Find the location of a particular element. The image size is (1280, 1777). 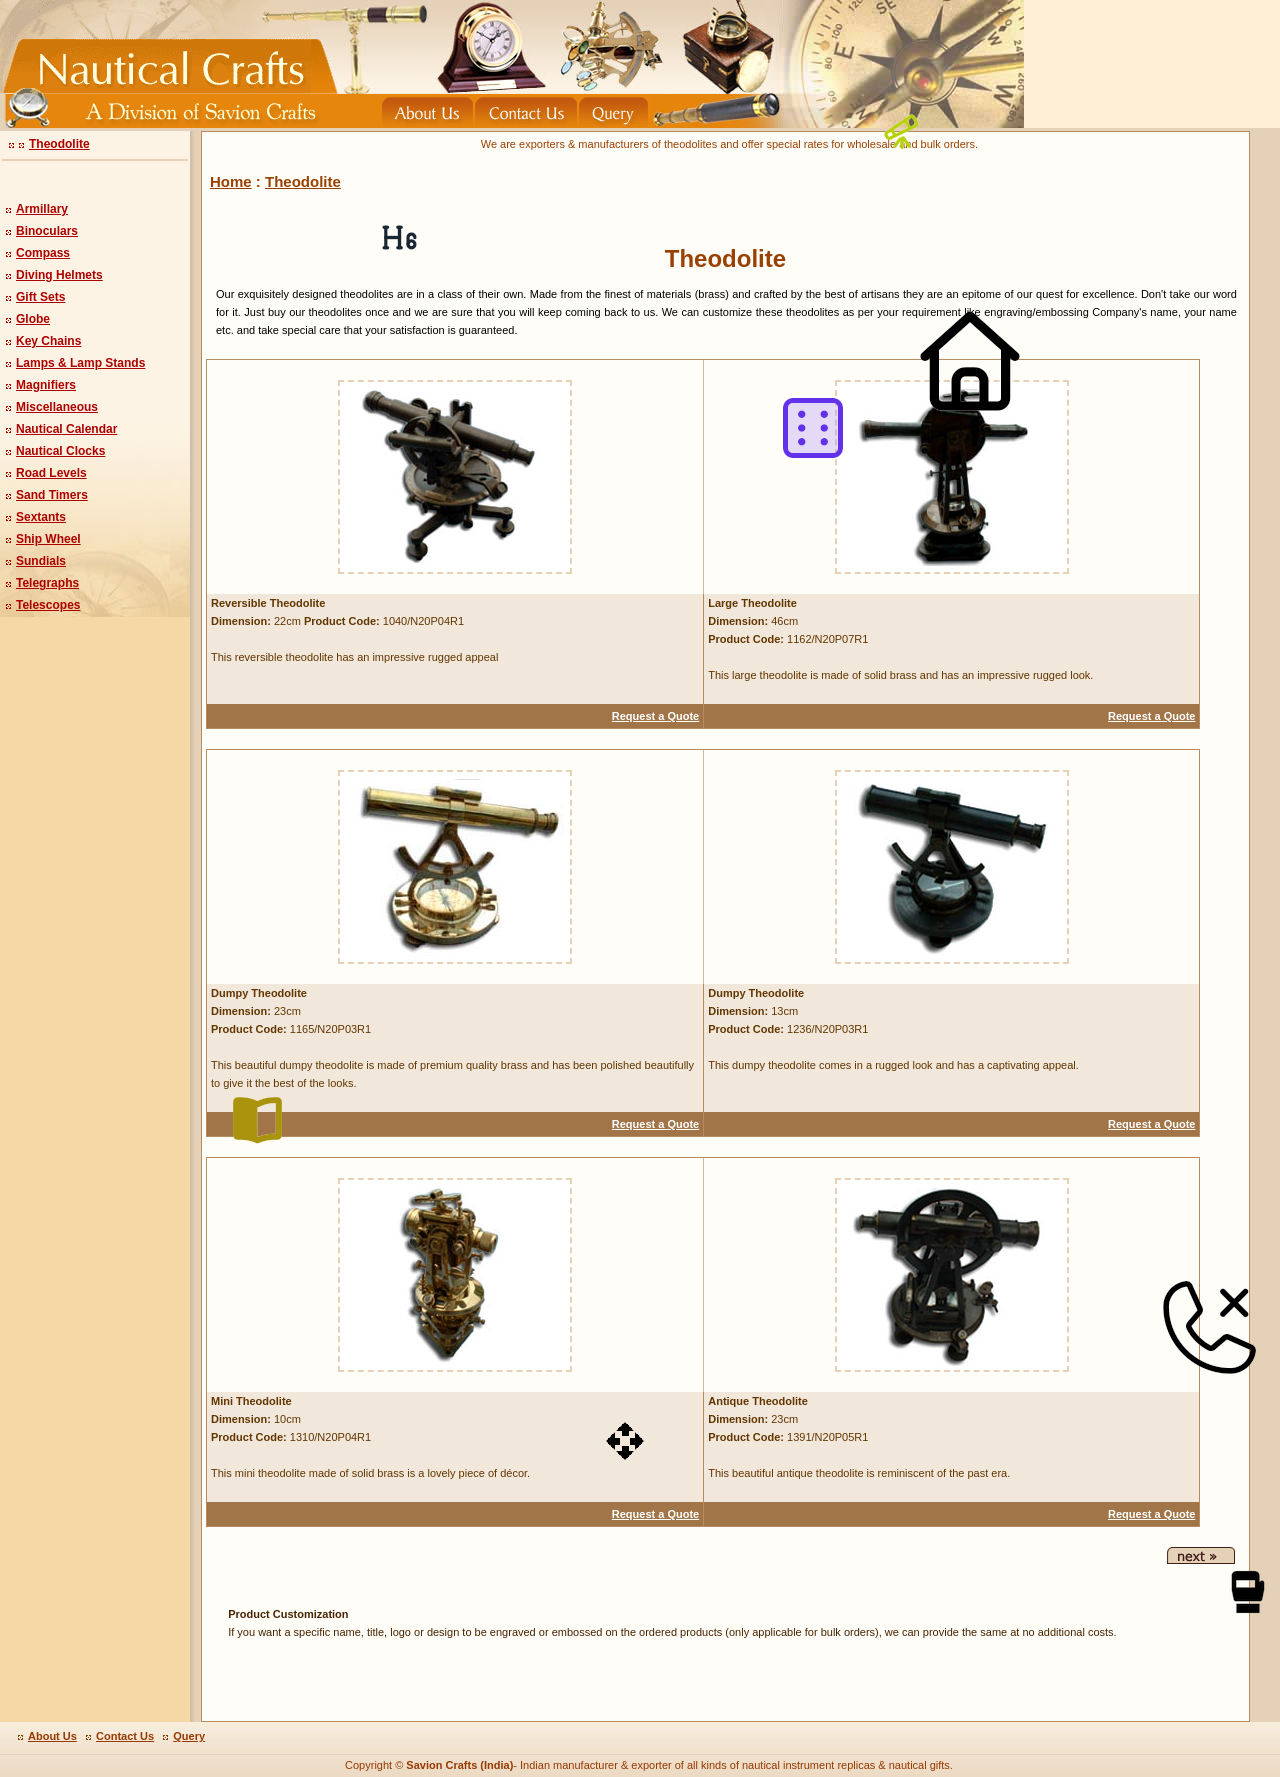

randomize or shuffle content is located at coordinates (813, 428).